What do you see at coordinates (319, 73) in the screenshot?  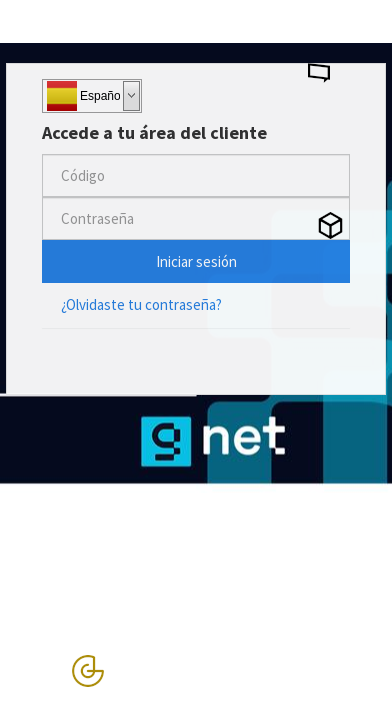 I see `open XSplit broadcasting software` at bounding box center [319, 73].